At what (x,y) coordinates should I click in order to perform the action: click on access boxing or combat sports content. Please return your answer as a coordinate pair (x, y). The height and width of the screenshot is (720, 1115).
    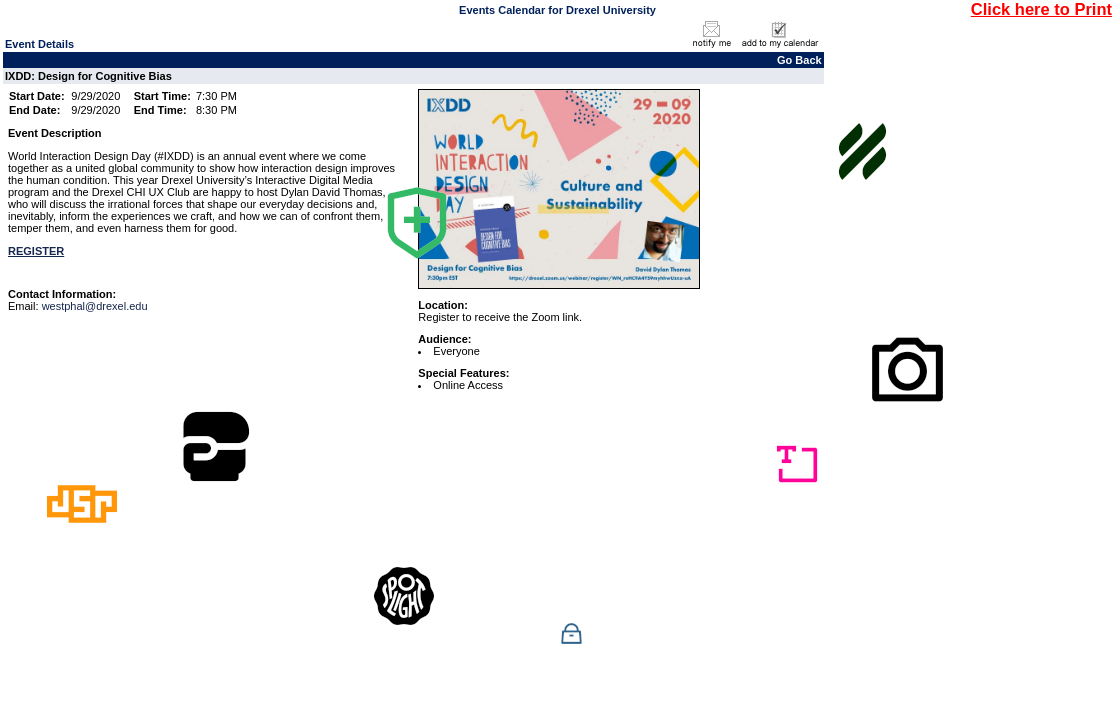
    Looking at the image, I should click on (214, 446).